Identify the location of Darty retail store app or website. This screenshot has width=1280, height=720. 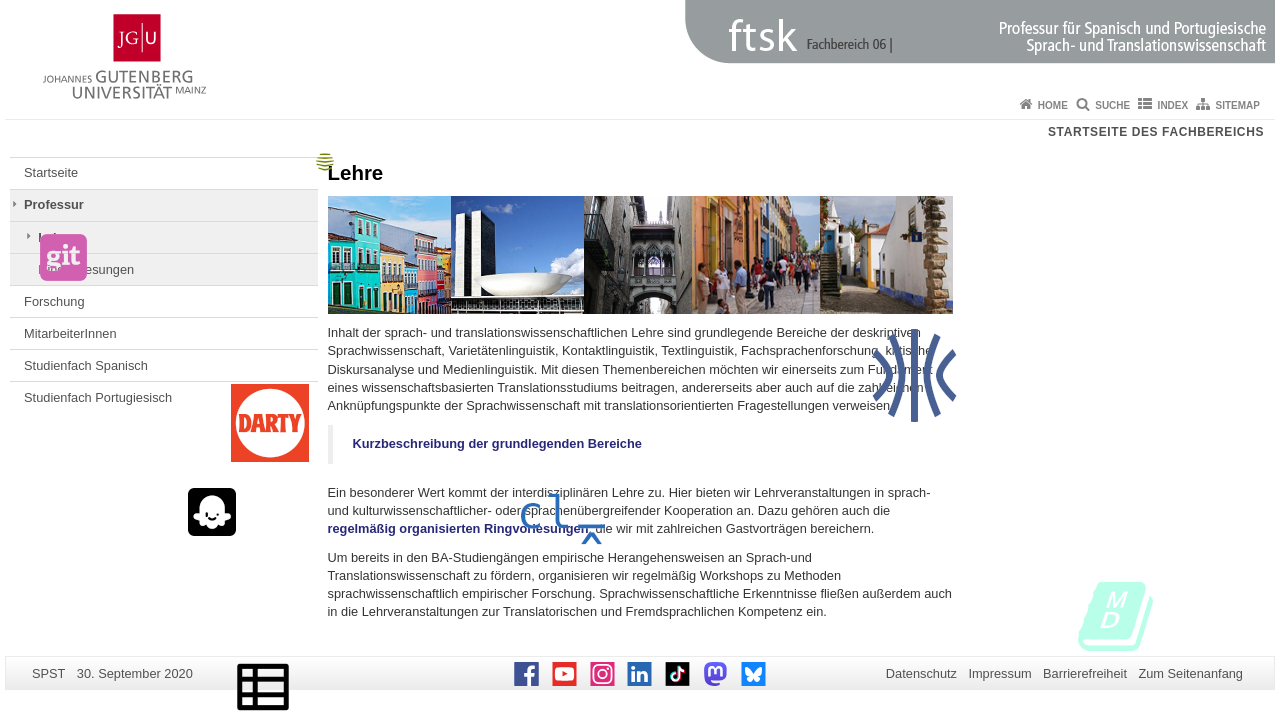
(270, 423).